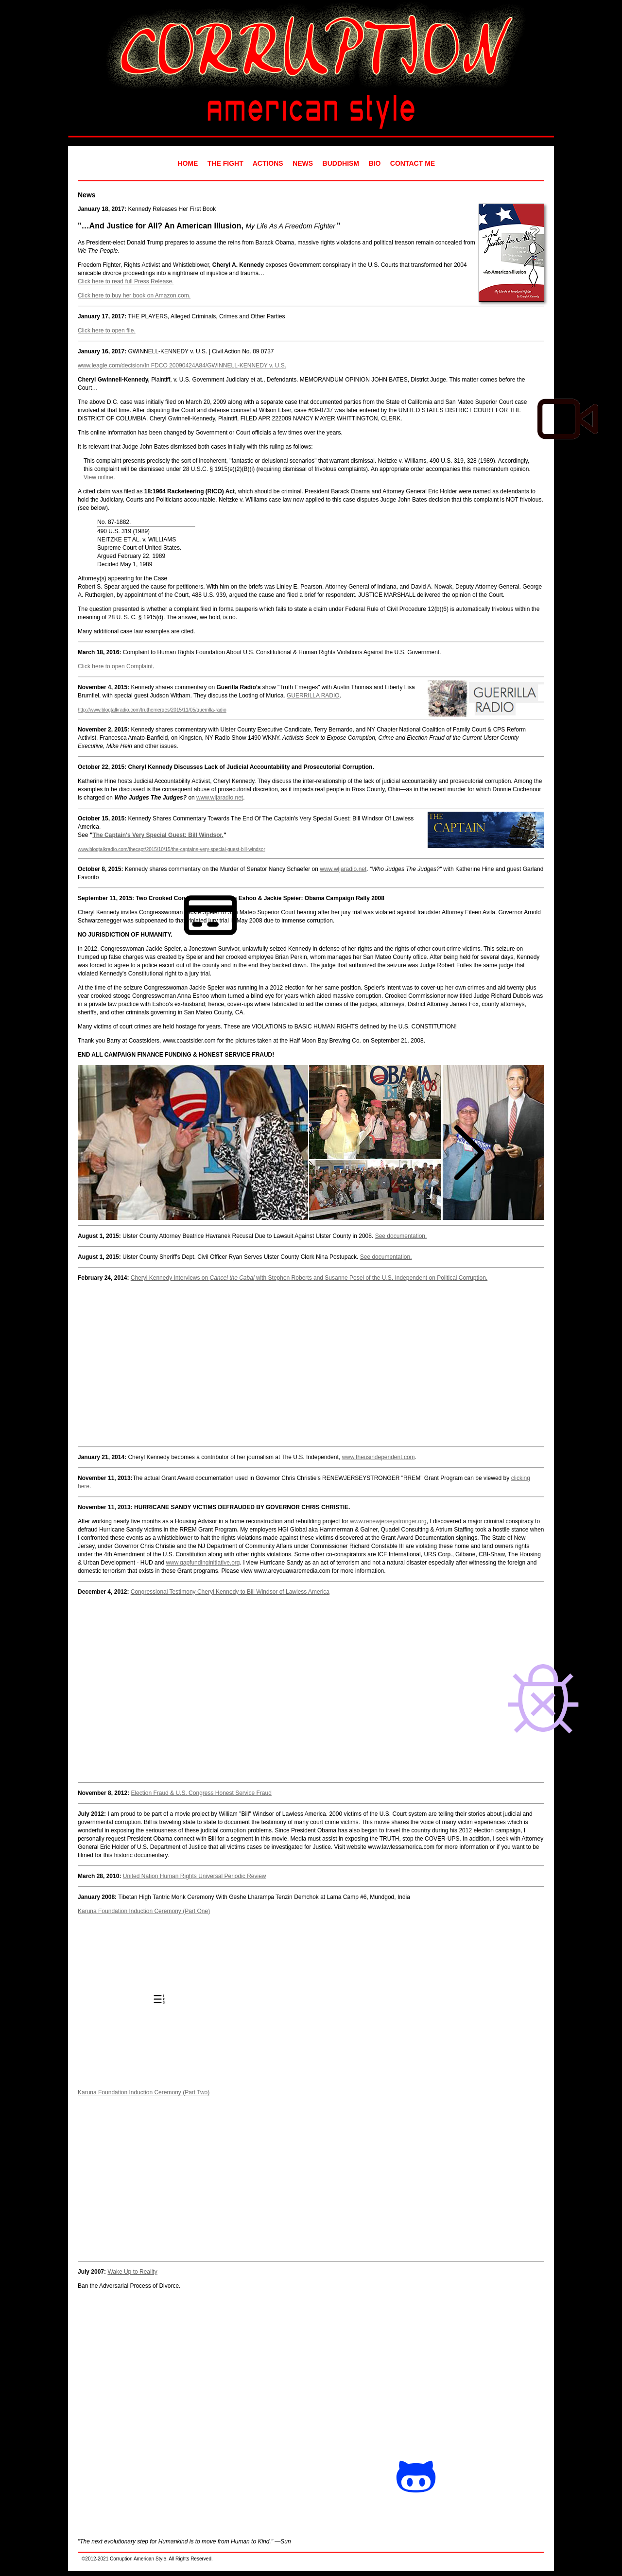 This screenshot has width=622, height=2576. Describe the element at coordinates (416, 2475) in the screenshot. I see `access GitHub integration or repository` at that location.